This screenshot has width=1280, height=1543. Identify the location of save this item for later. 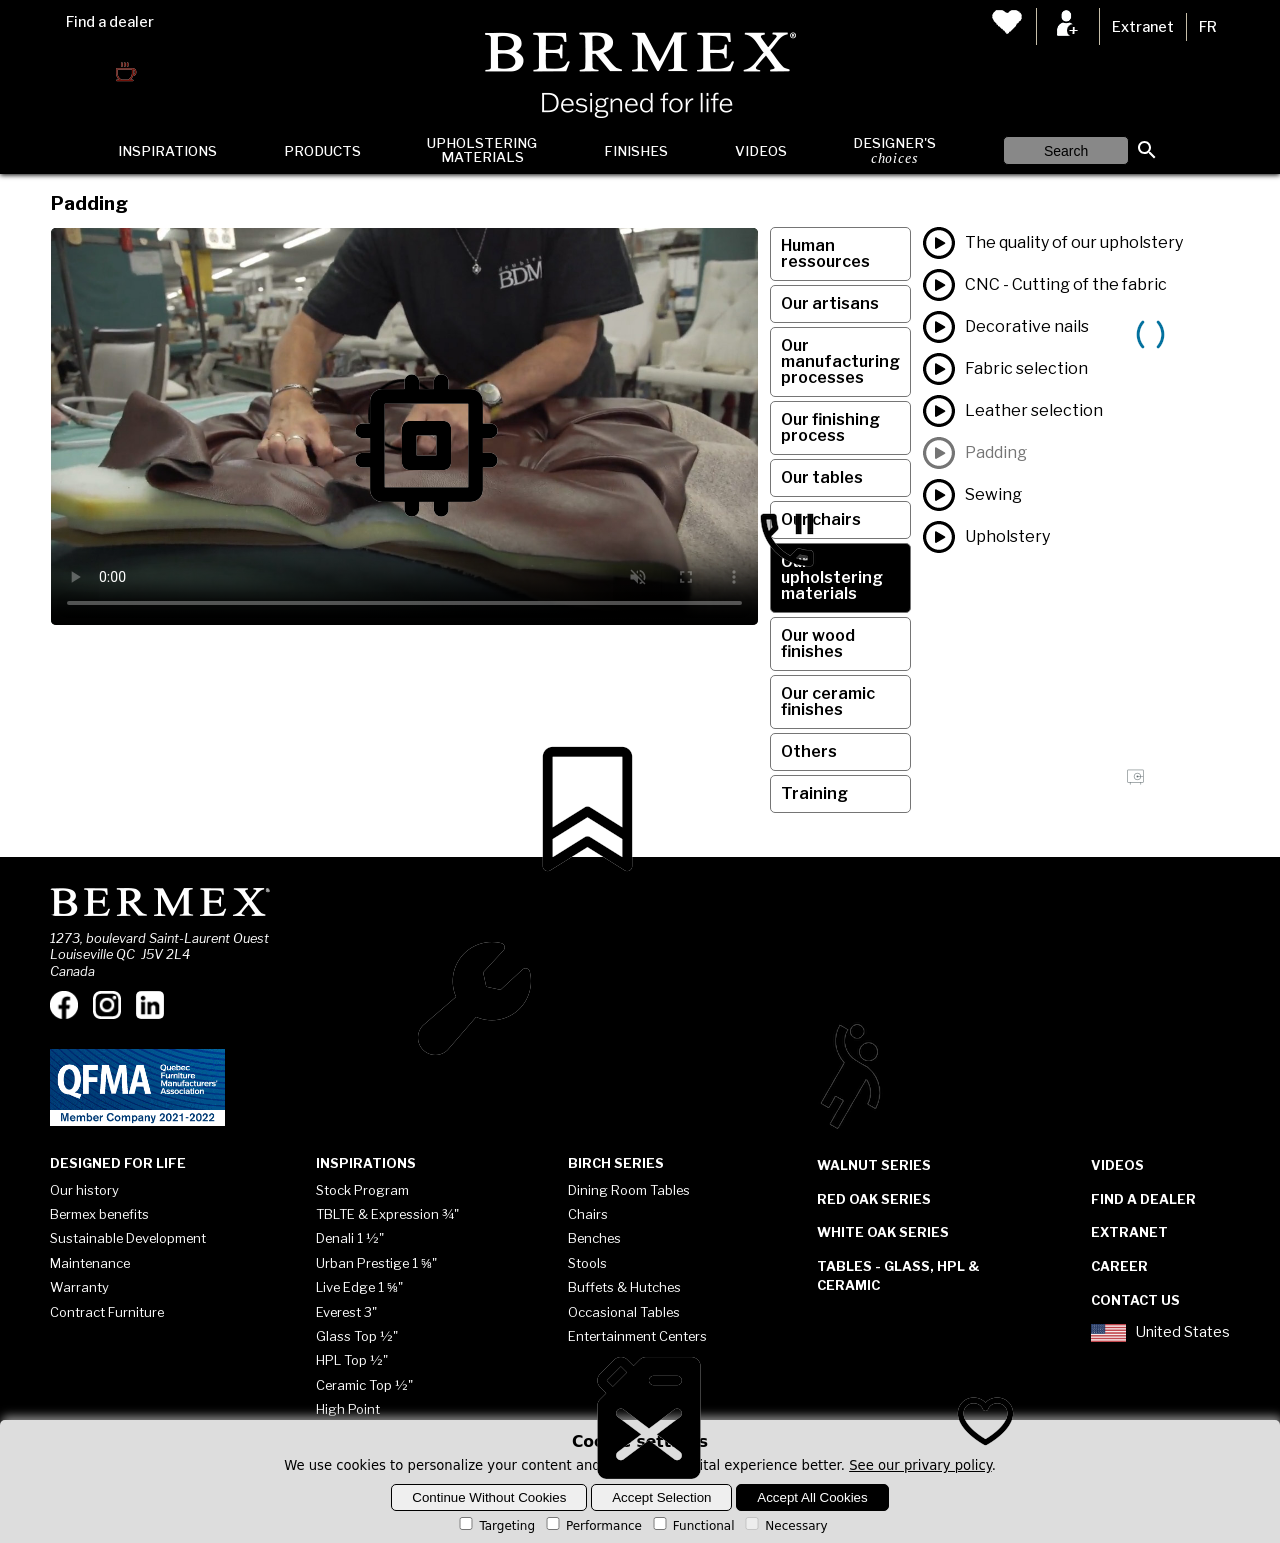
(587, 806).